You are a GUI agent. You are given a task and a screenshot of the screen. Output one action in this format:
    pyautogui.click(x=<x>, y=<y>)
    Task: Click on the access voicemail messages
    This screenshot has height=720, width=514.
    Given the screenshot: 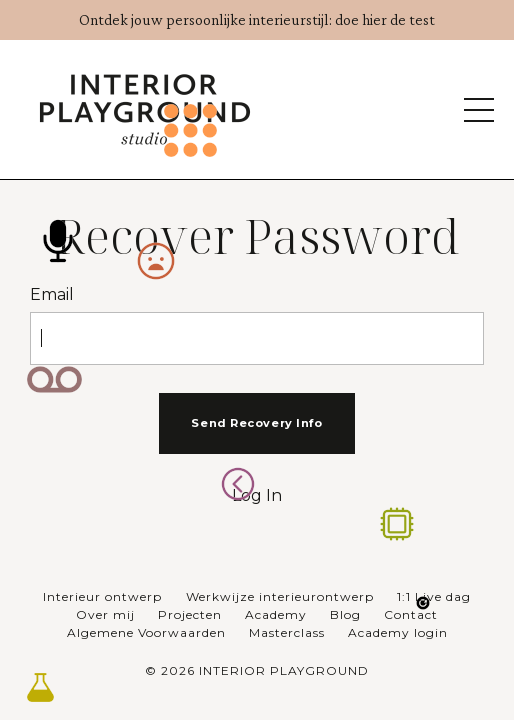 What is the action you would take?
    pyautogui.click(x=54, y=379)
    